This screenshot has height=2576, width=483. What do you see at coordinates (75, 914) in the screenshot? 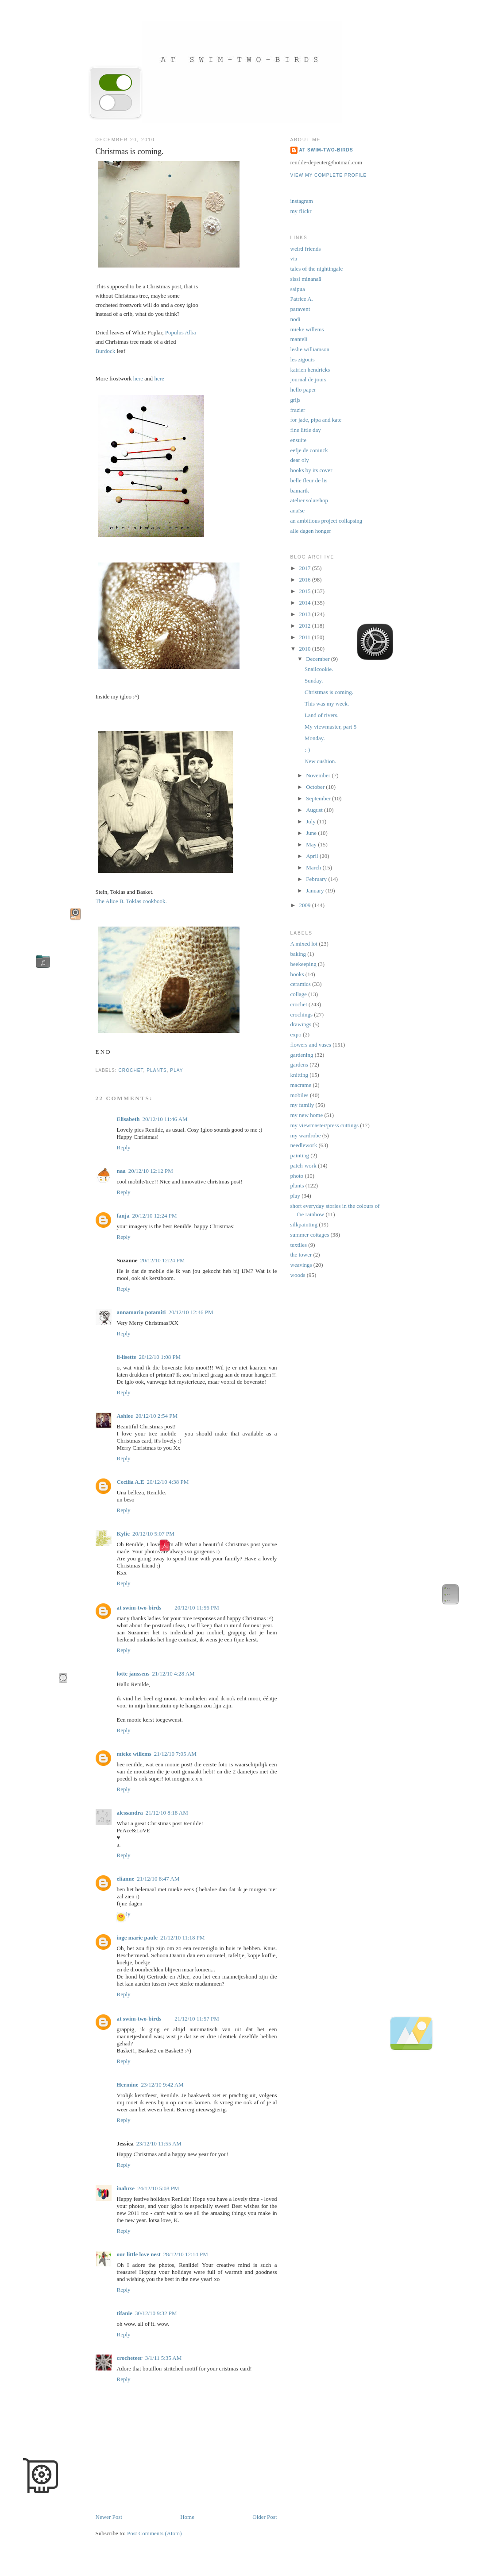
I see `software installation or package setup in progress` at bounding box center [75, 914].